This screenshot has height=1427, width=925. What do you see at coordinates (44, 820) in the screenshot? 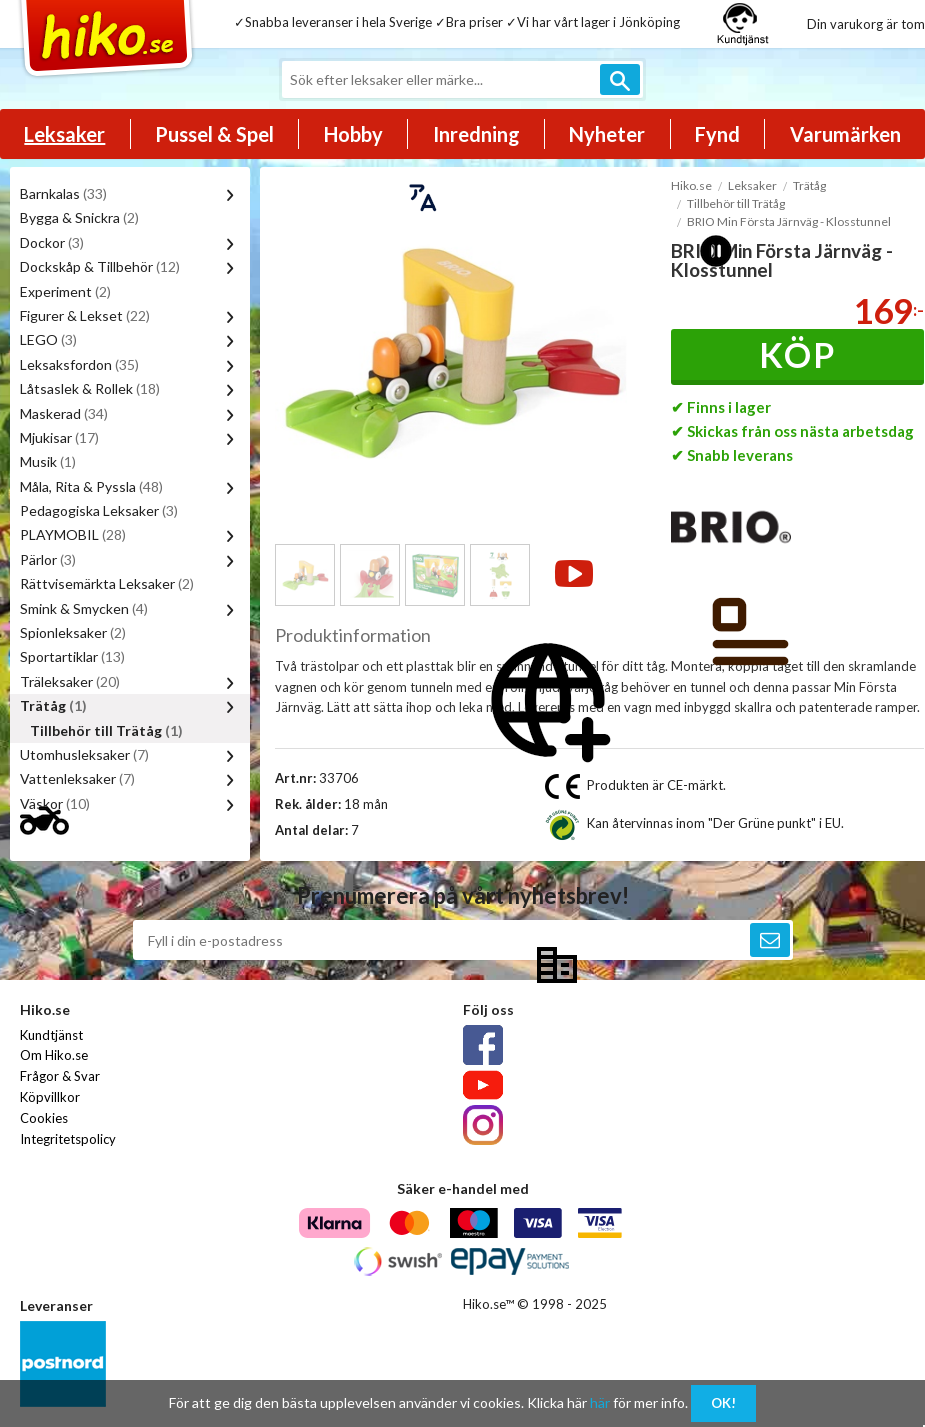
I see `select motorcycle as transportation mode` at bounding box center [44, 820].